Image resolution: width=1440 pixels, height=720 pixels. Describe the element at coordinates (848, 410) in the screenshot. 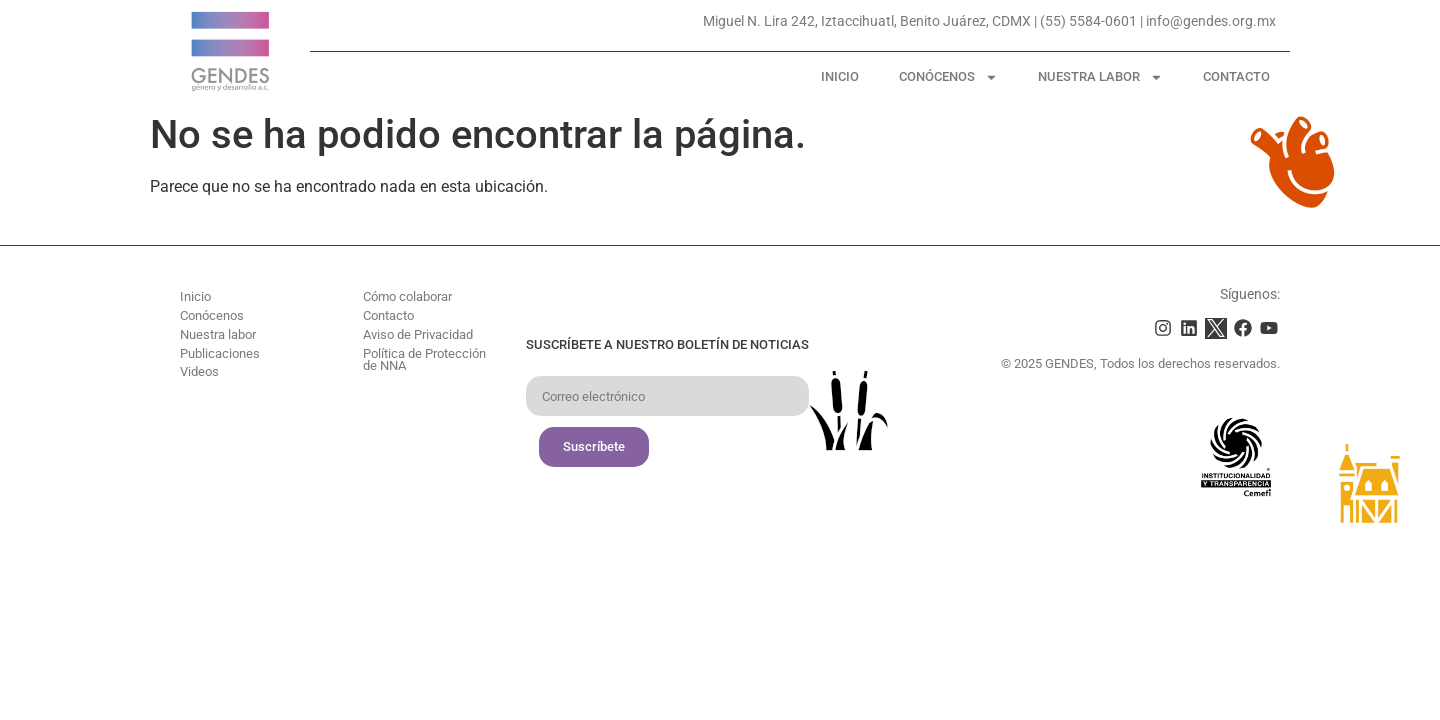

I see `indicates a wetland or marsh environment in a game` at that location.